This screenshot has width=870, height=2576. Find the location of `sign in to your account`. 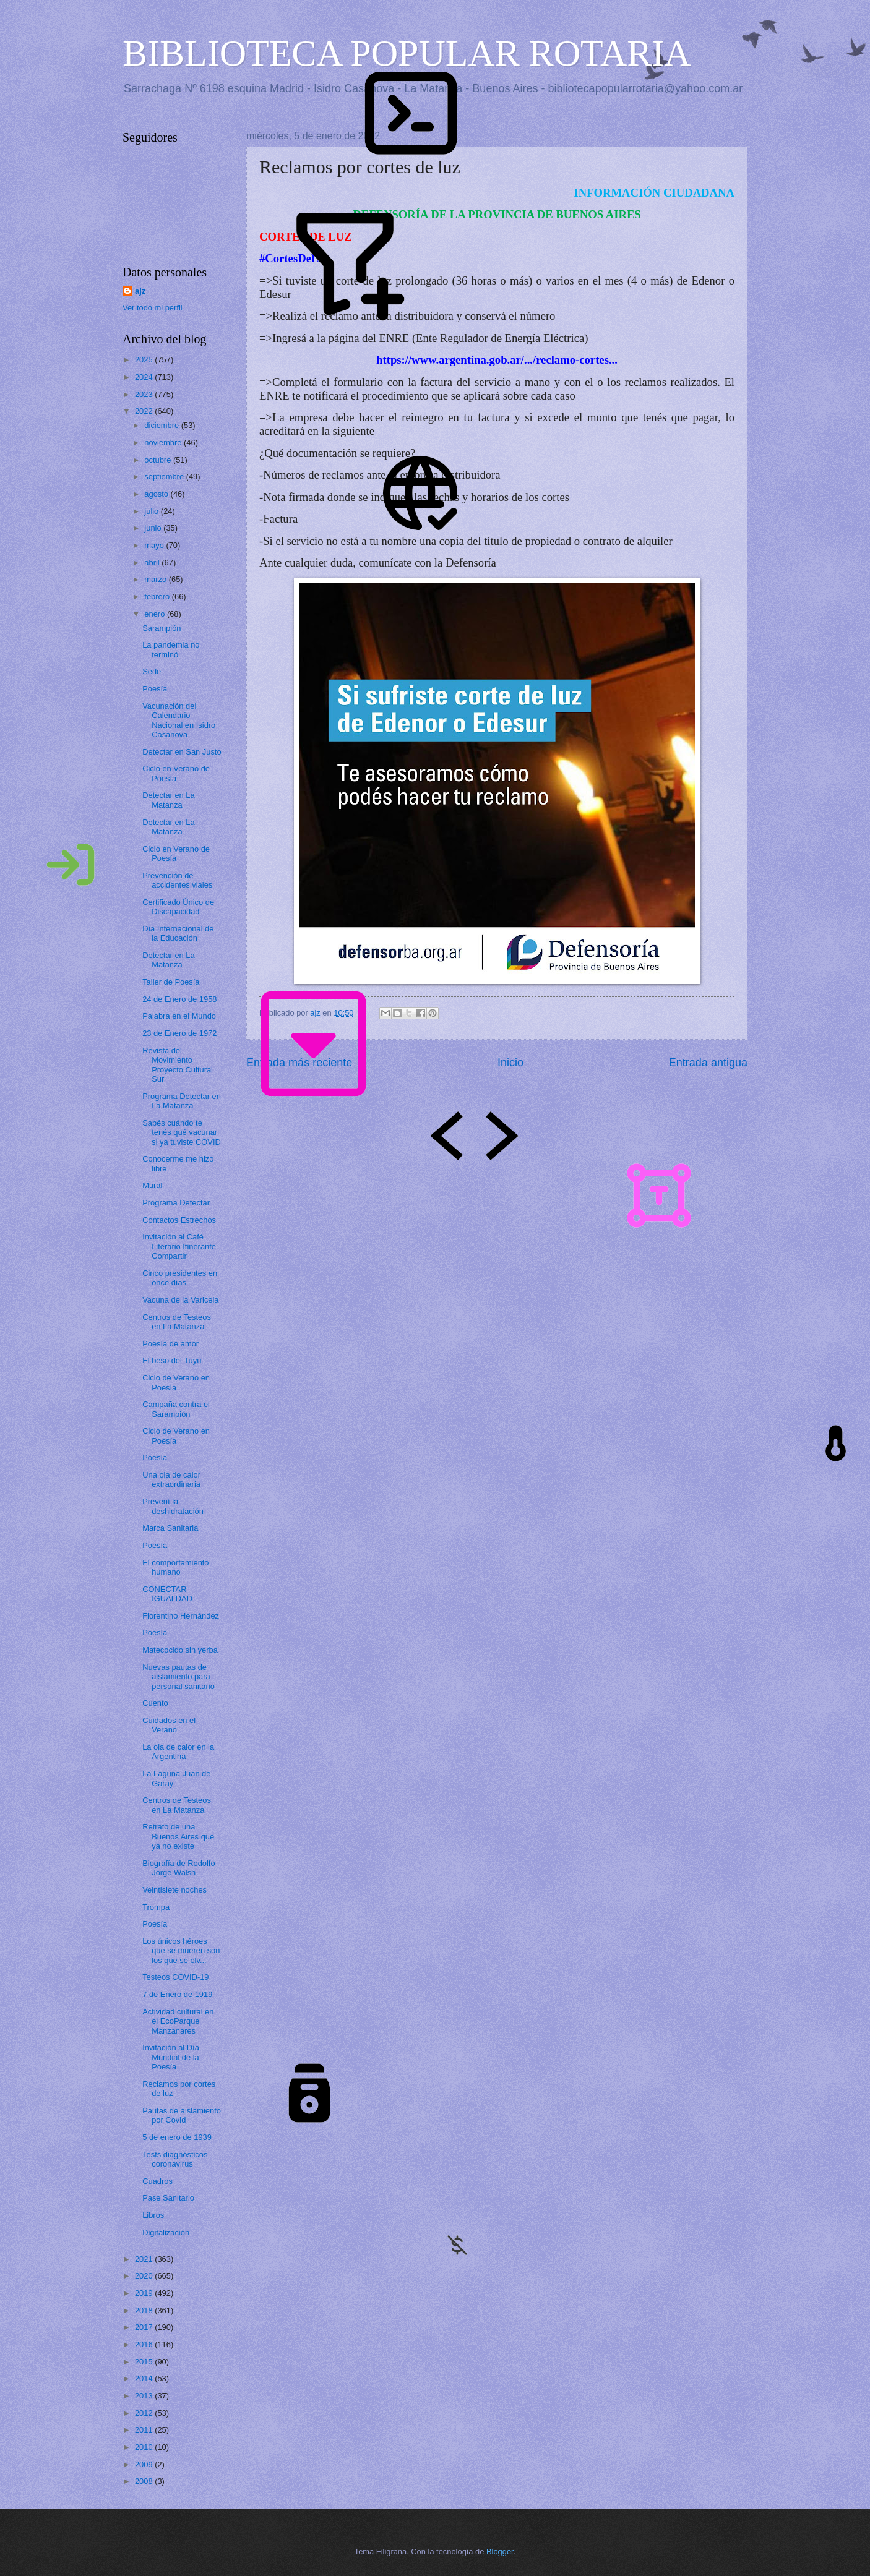

sign in to your account is located at coordinates (71, 865).